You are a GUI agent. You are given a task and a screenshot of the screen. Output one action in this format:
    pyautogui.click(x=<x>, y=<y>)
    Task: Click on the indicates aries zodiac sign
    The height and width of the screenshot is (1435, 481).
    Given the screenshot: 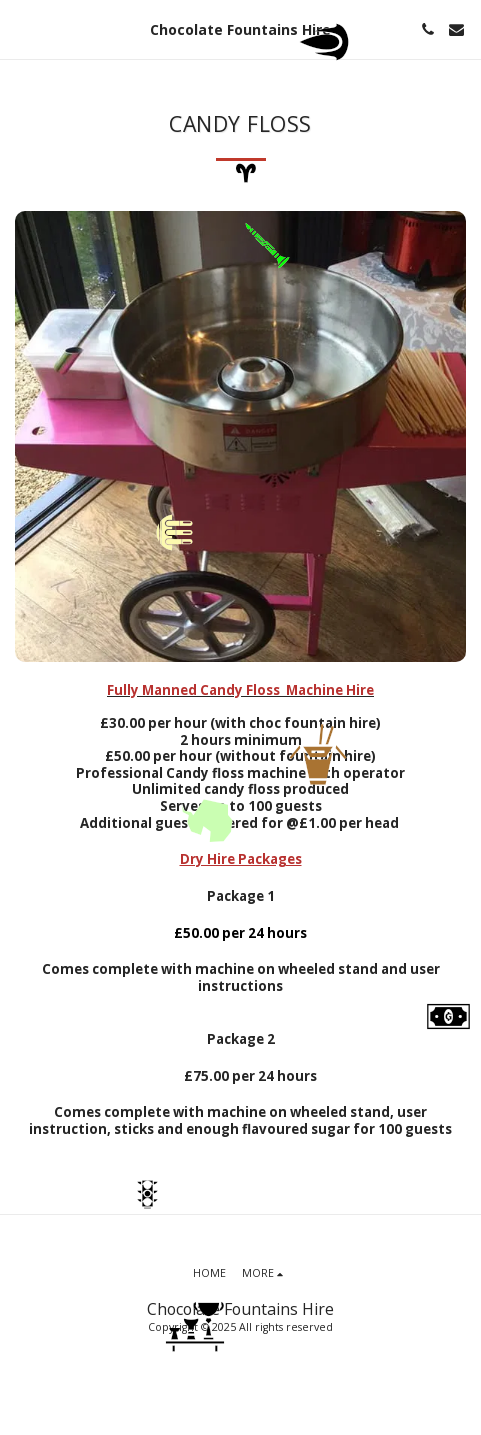 What is the action you would take?
    pyautogui.click(x=246, y=173)
    